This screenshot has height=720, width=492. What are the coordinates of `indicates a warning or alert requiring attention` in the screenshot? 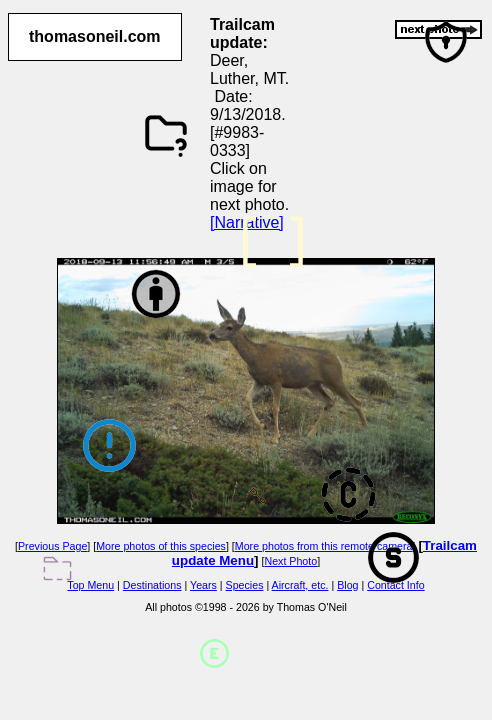 It's located at (109, 445).